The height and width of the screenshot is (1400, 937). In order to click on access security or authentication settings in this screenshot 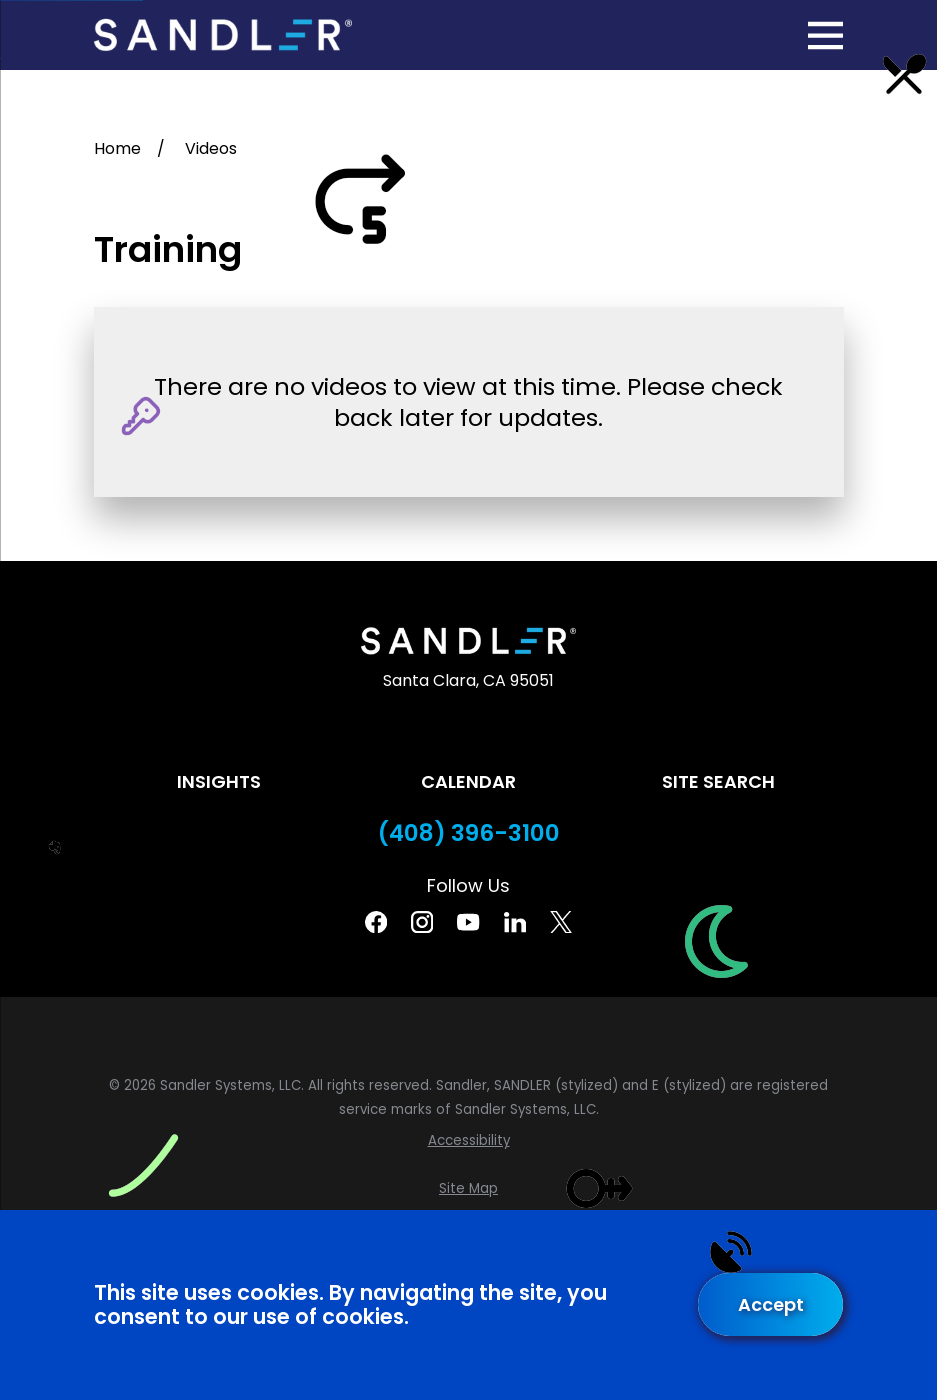, I will do `click(141, 416)`.